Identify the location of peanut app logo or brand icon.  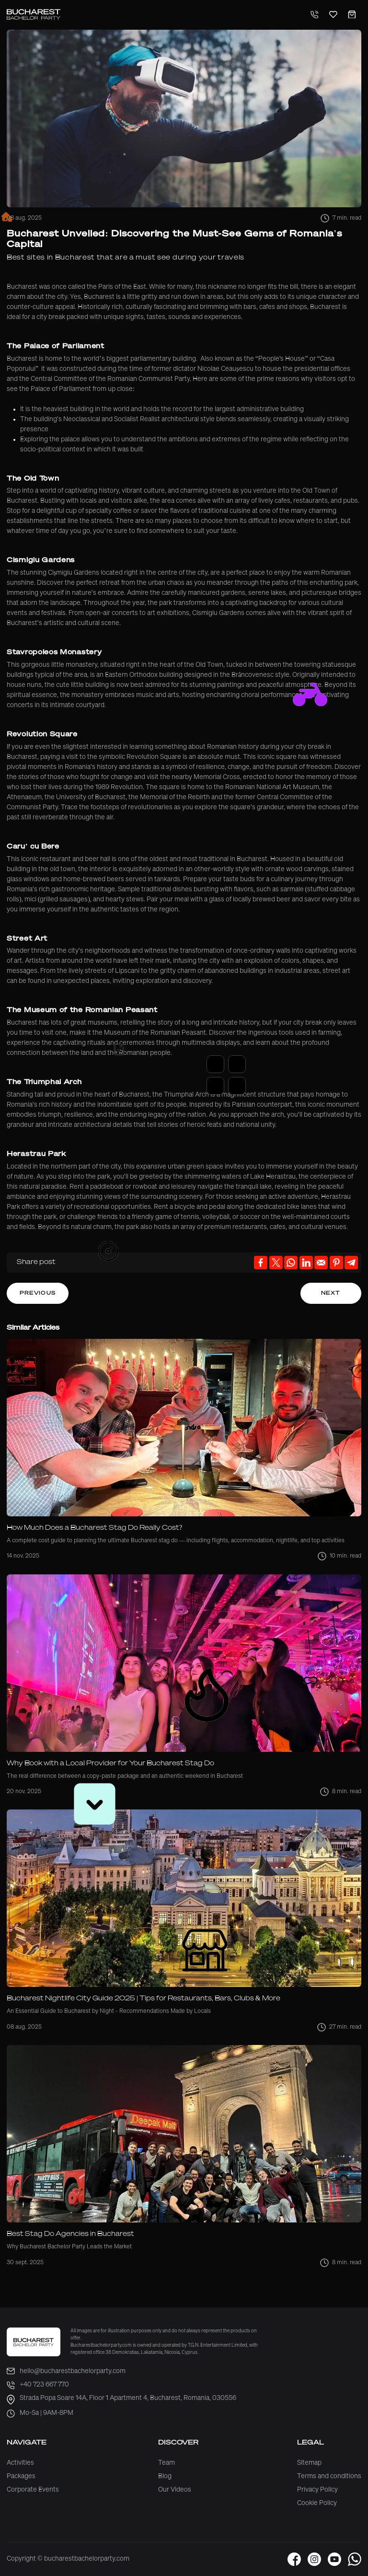
(310, 1680).